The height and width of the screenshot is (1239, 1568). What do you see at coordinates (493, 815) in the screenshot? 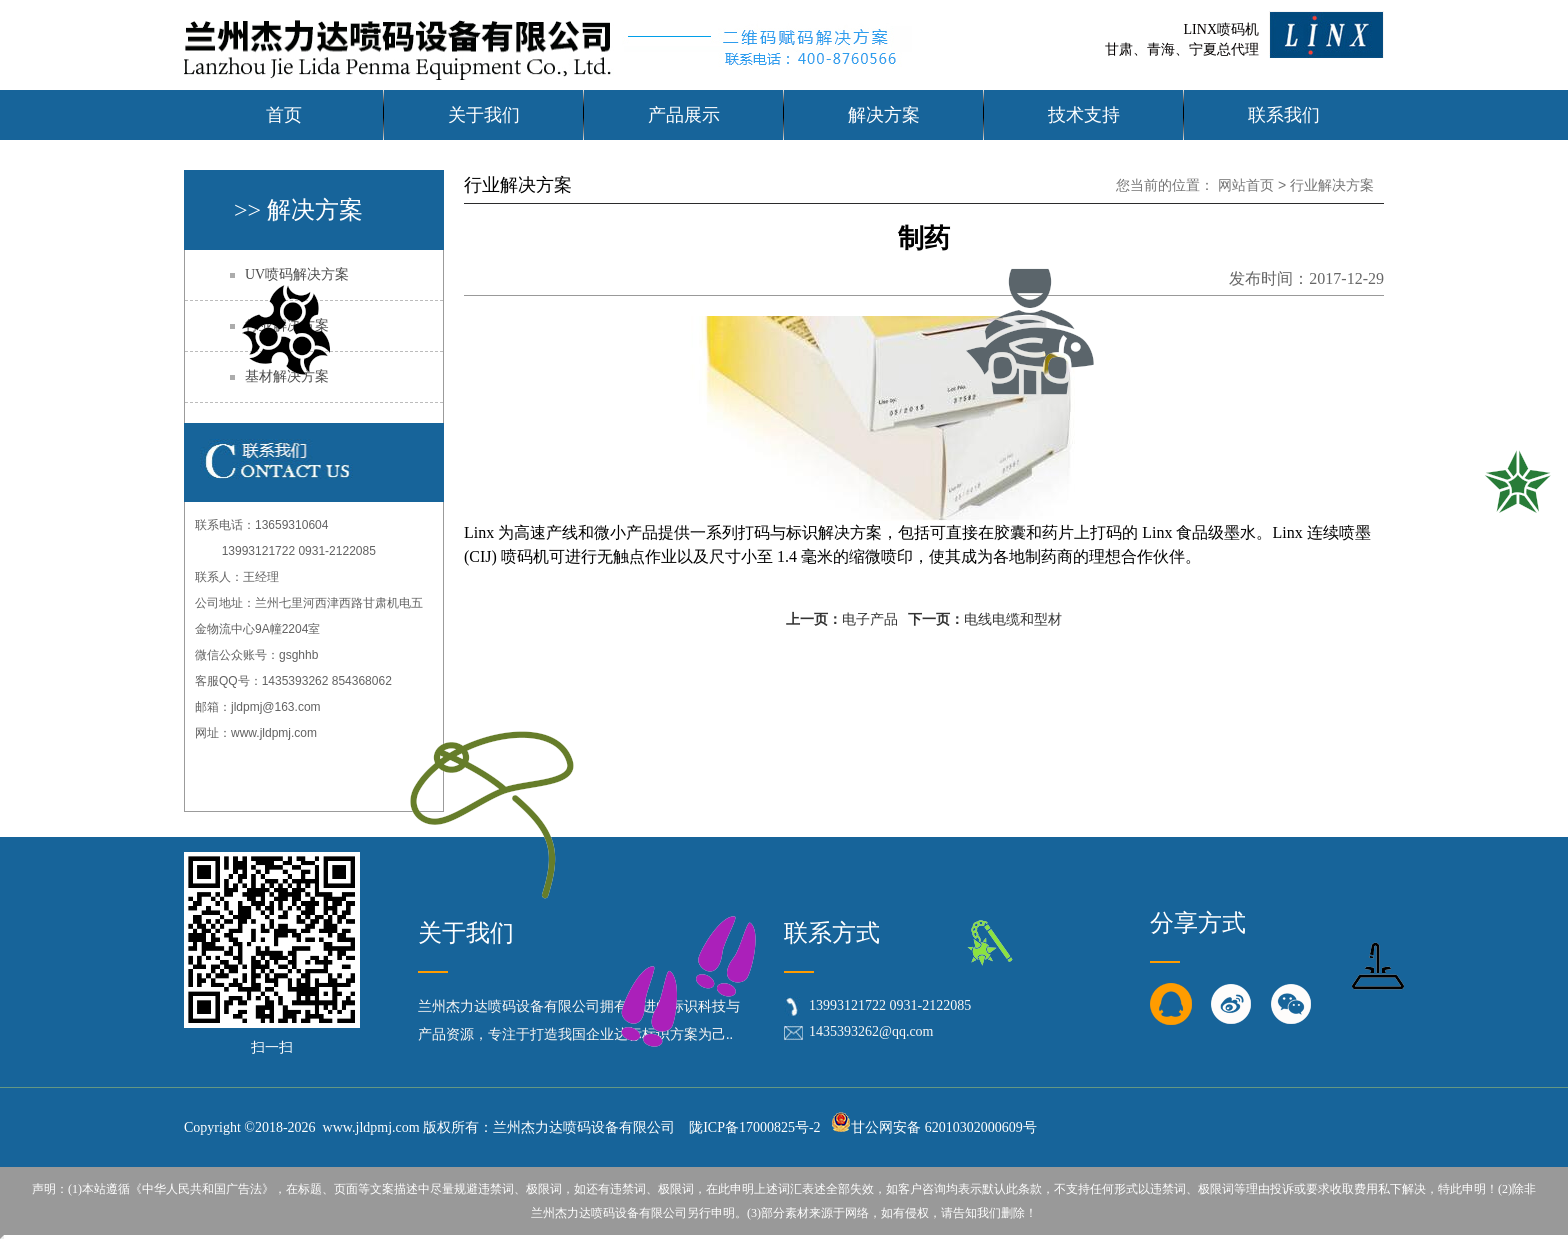
I see `select or capture objects with freeform drawing` at bounding box center [493, 815].